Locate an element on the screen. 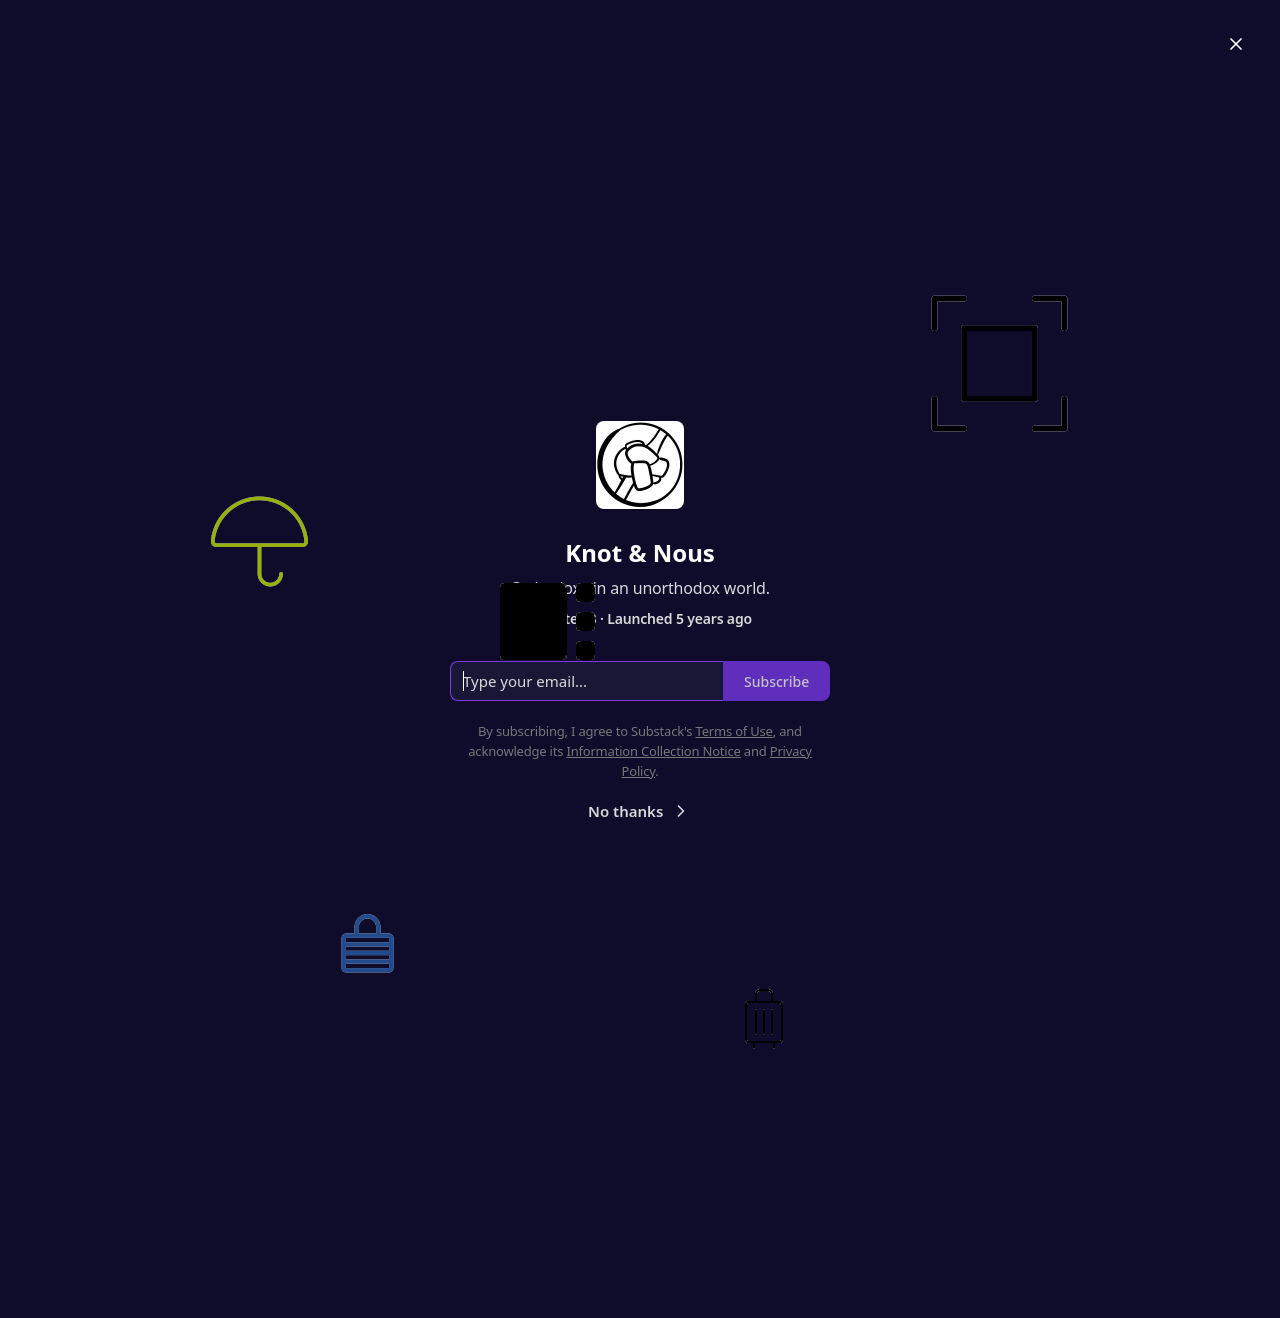  toggle sidebar panel visibility is located at coordinates (547, 621).